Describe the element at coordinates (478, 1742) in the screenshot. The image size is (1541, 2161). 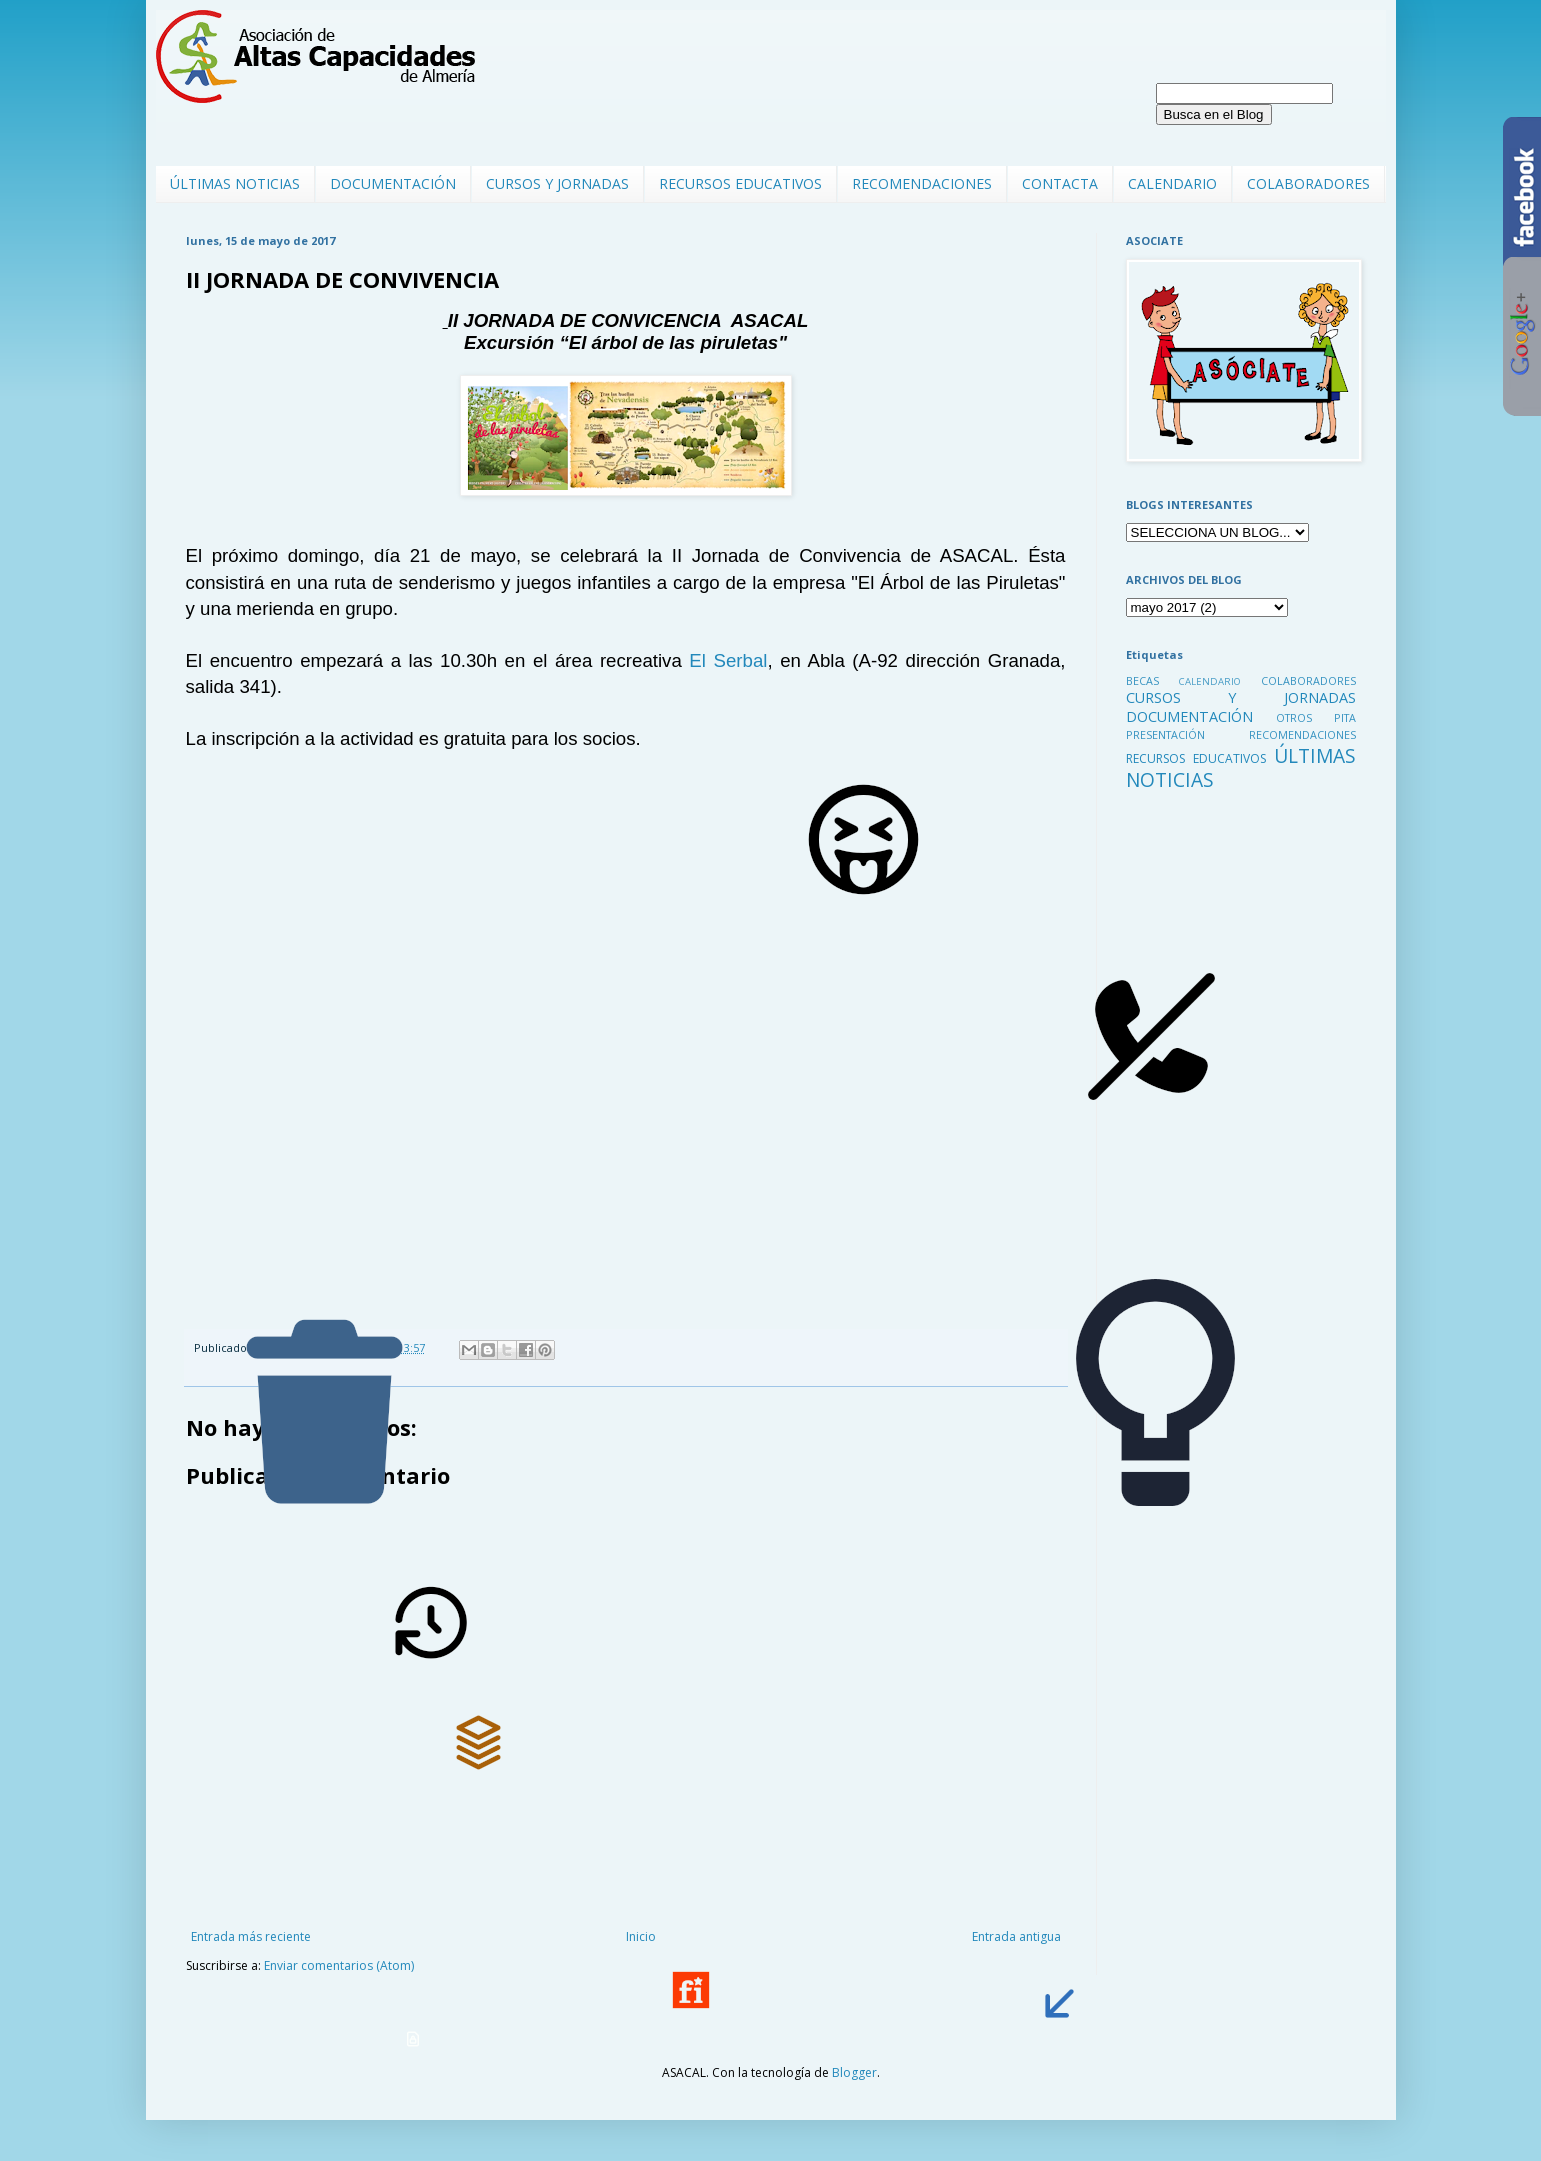
I see `view layers or stacked items` at that location.